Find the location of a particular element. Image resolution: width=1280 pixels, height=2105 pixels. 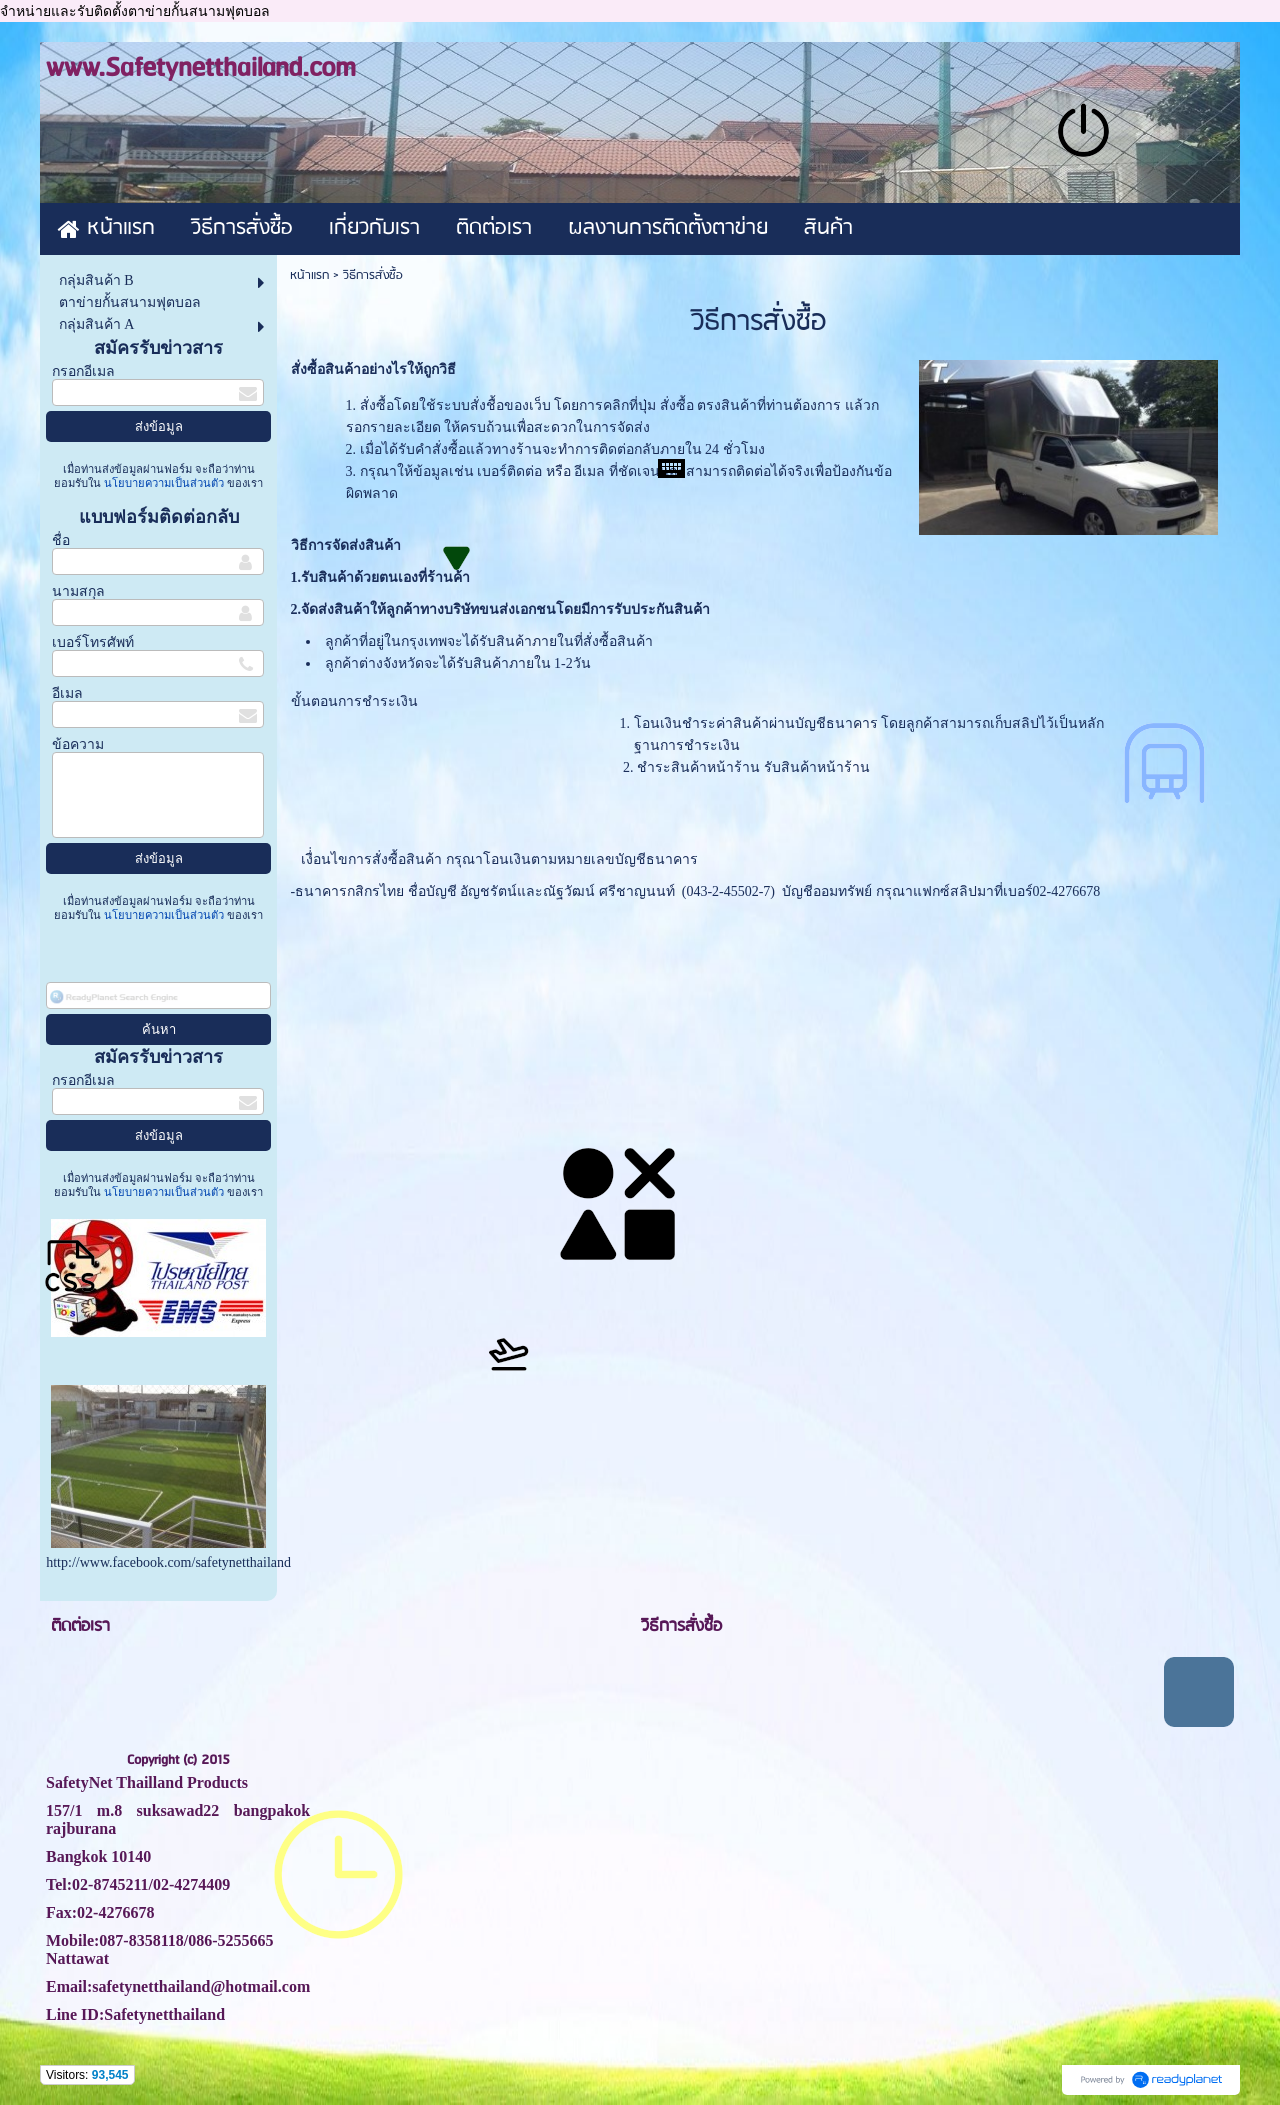

view subway or metro transit options is located at coordinates (1164, 766).